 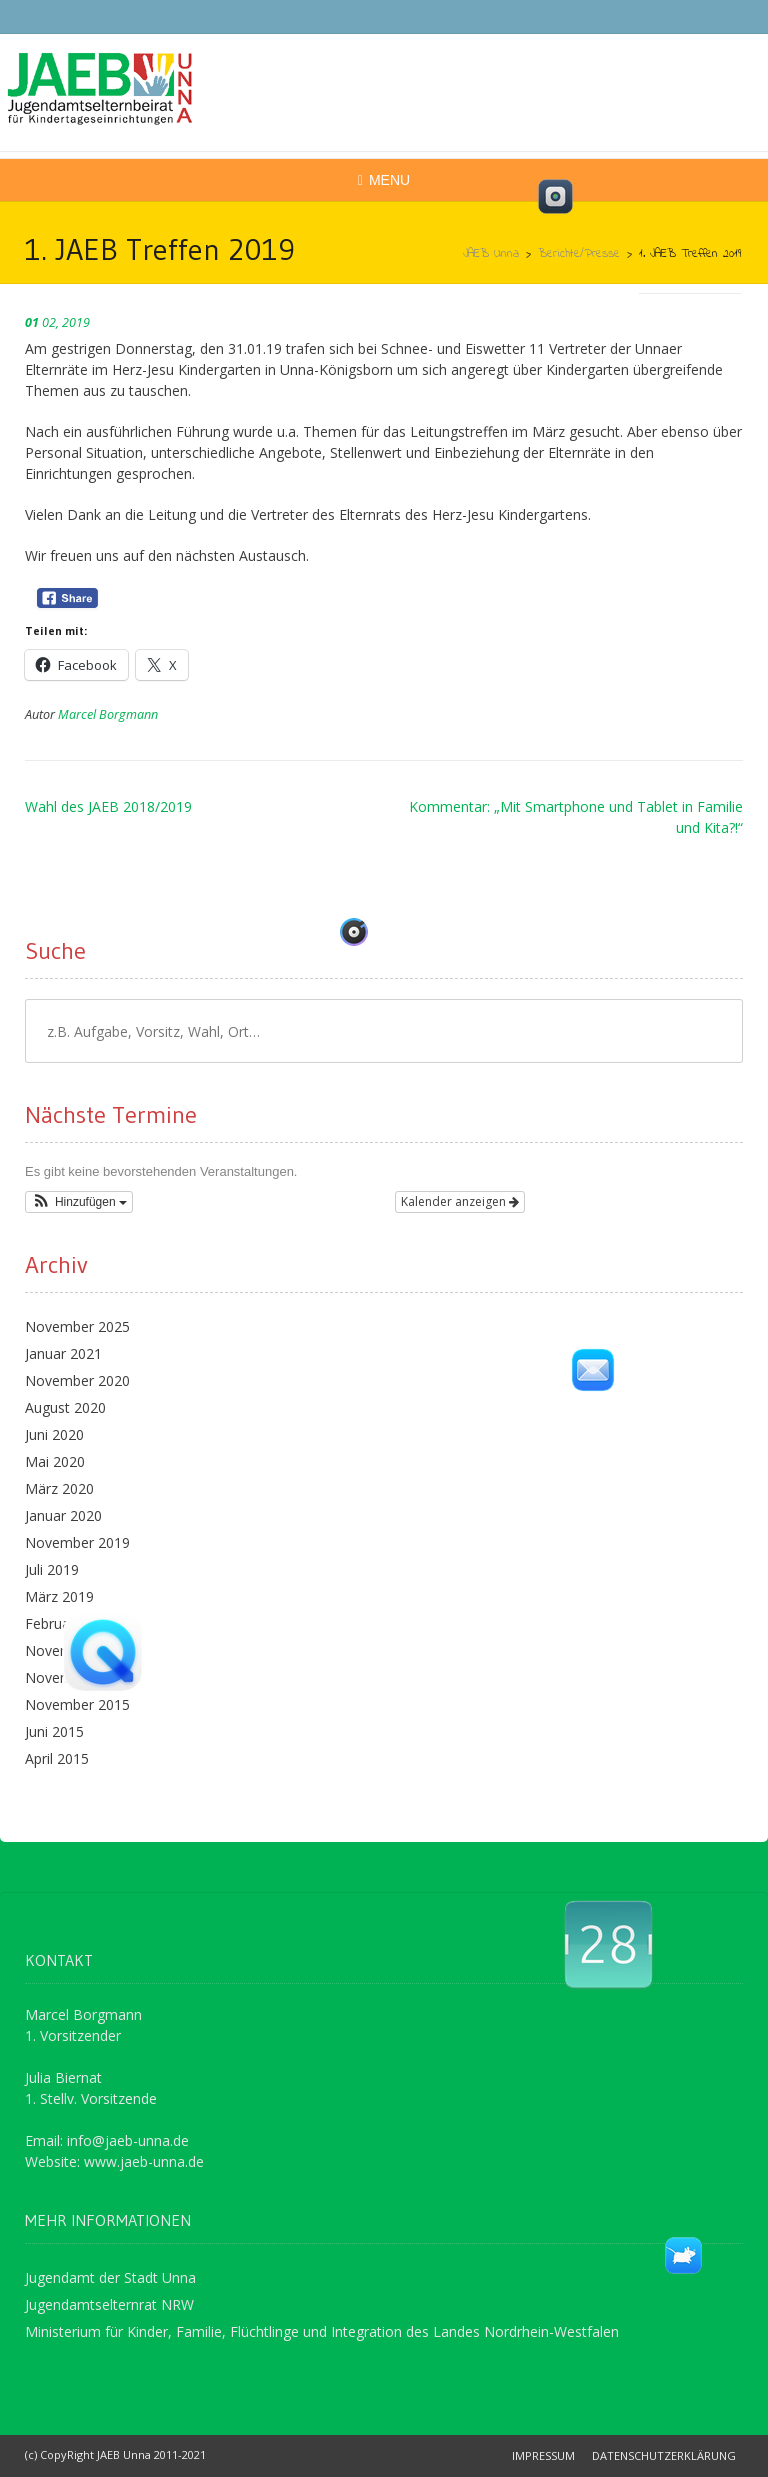 I want to click on open SMPlayer media player, so click(x=103, y=1652).